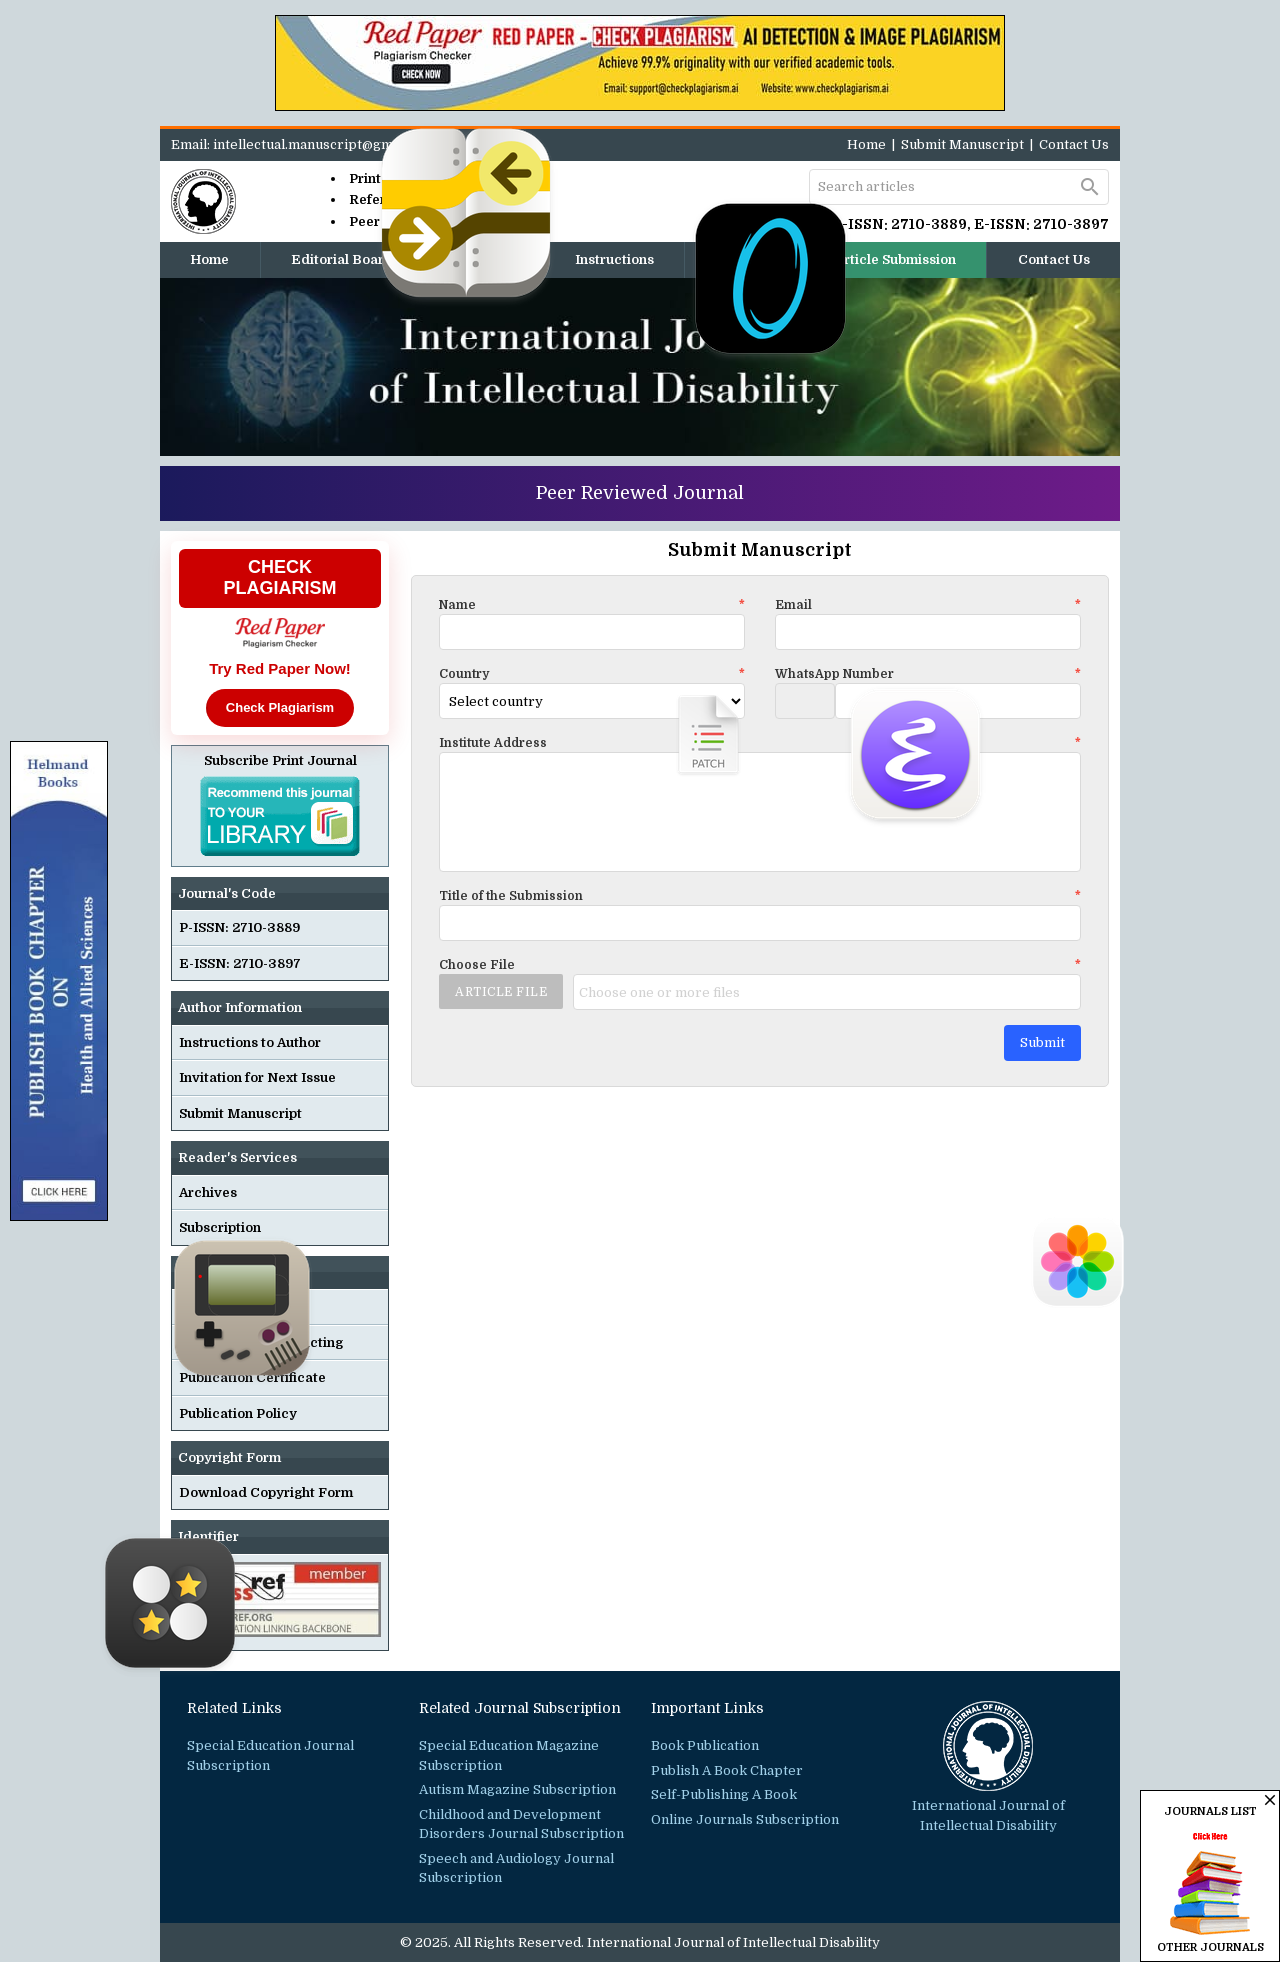 The image size is (1280, 1962). What do you see at coordinates (1077, 1261) in the screenshot?
I see `open shotwell photo manager` at bounding box center [1077, 1261].